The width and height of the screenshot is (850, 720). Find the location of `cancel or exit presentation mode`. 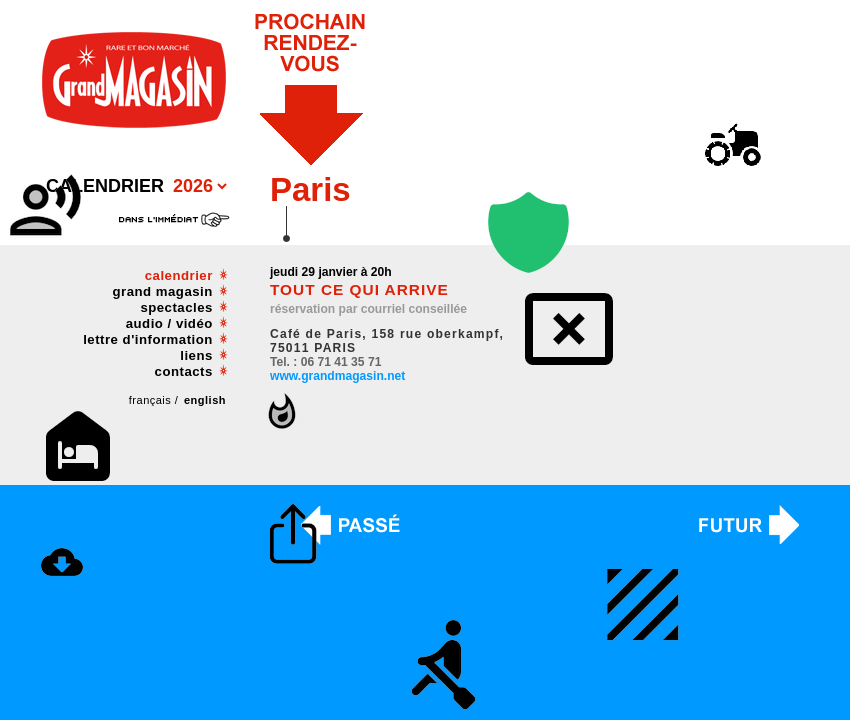

cancel or exit presentation mode is located at coordinates (569, 329).